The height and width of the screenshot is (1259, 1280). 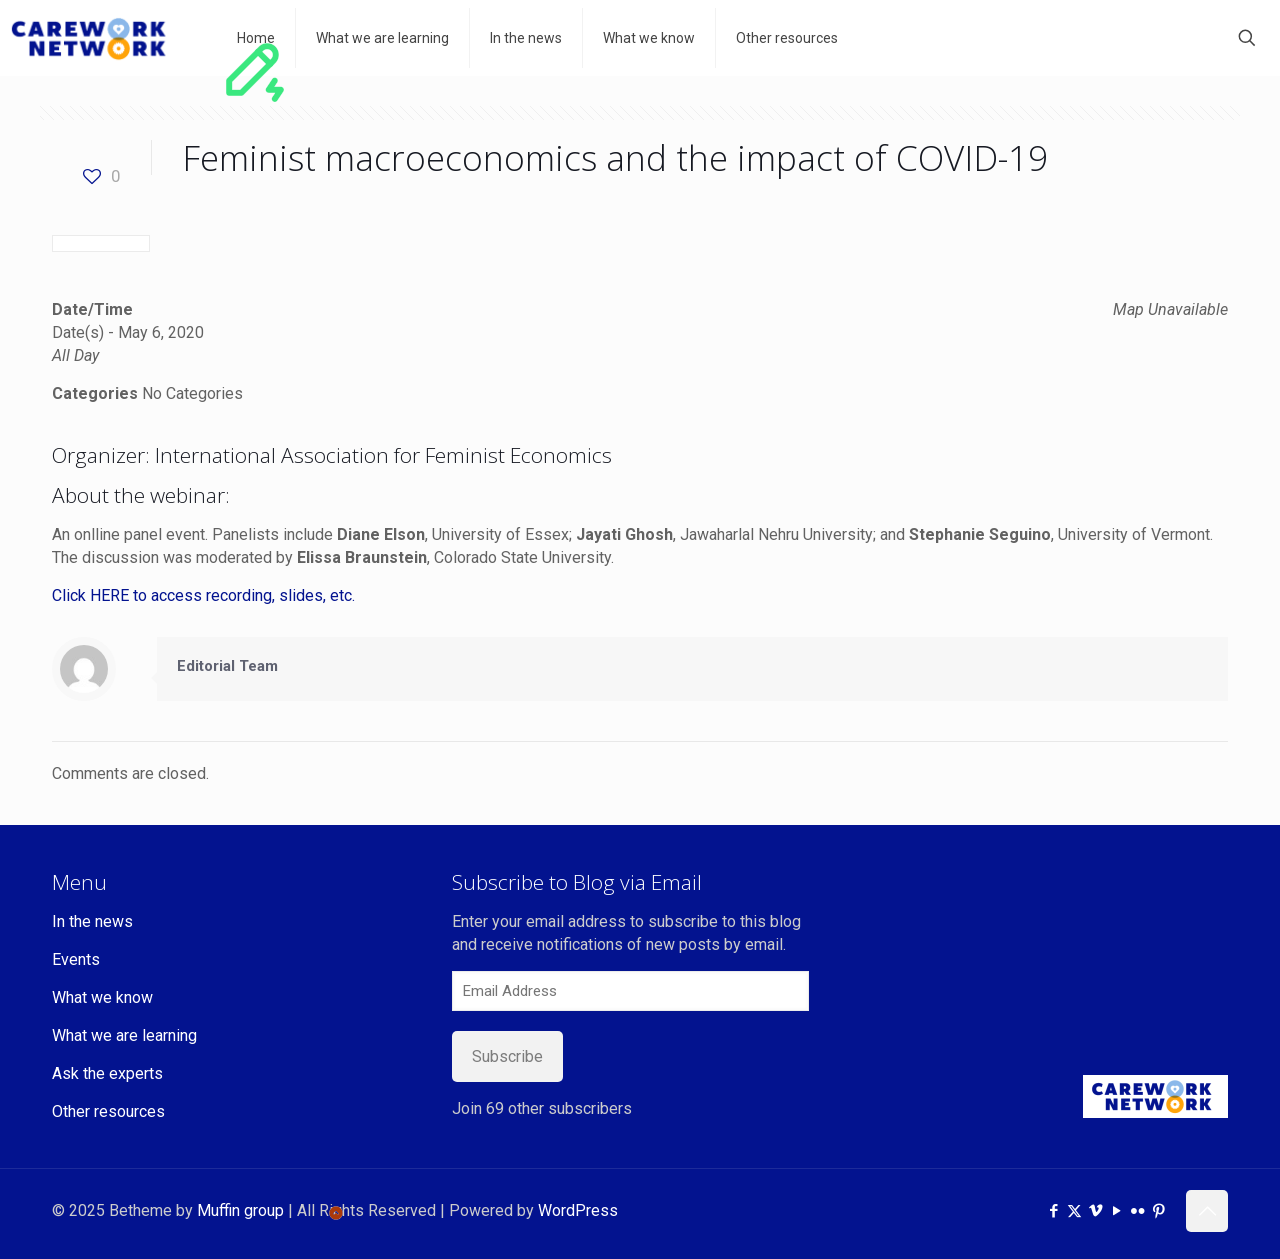 I want to click on scroll to top of page, so click(x=336, y=1213).